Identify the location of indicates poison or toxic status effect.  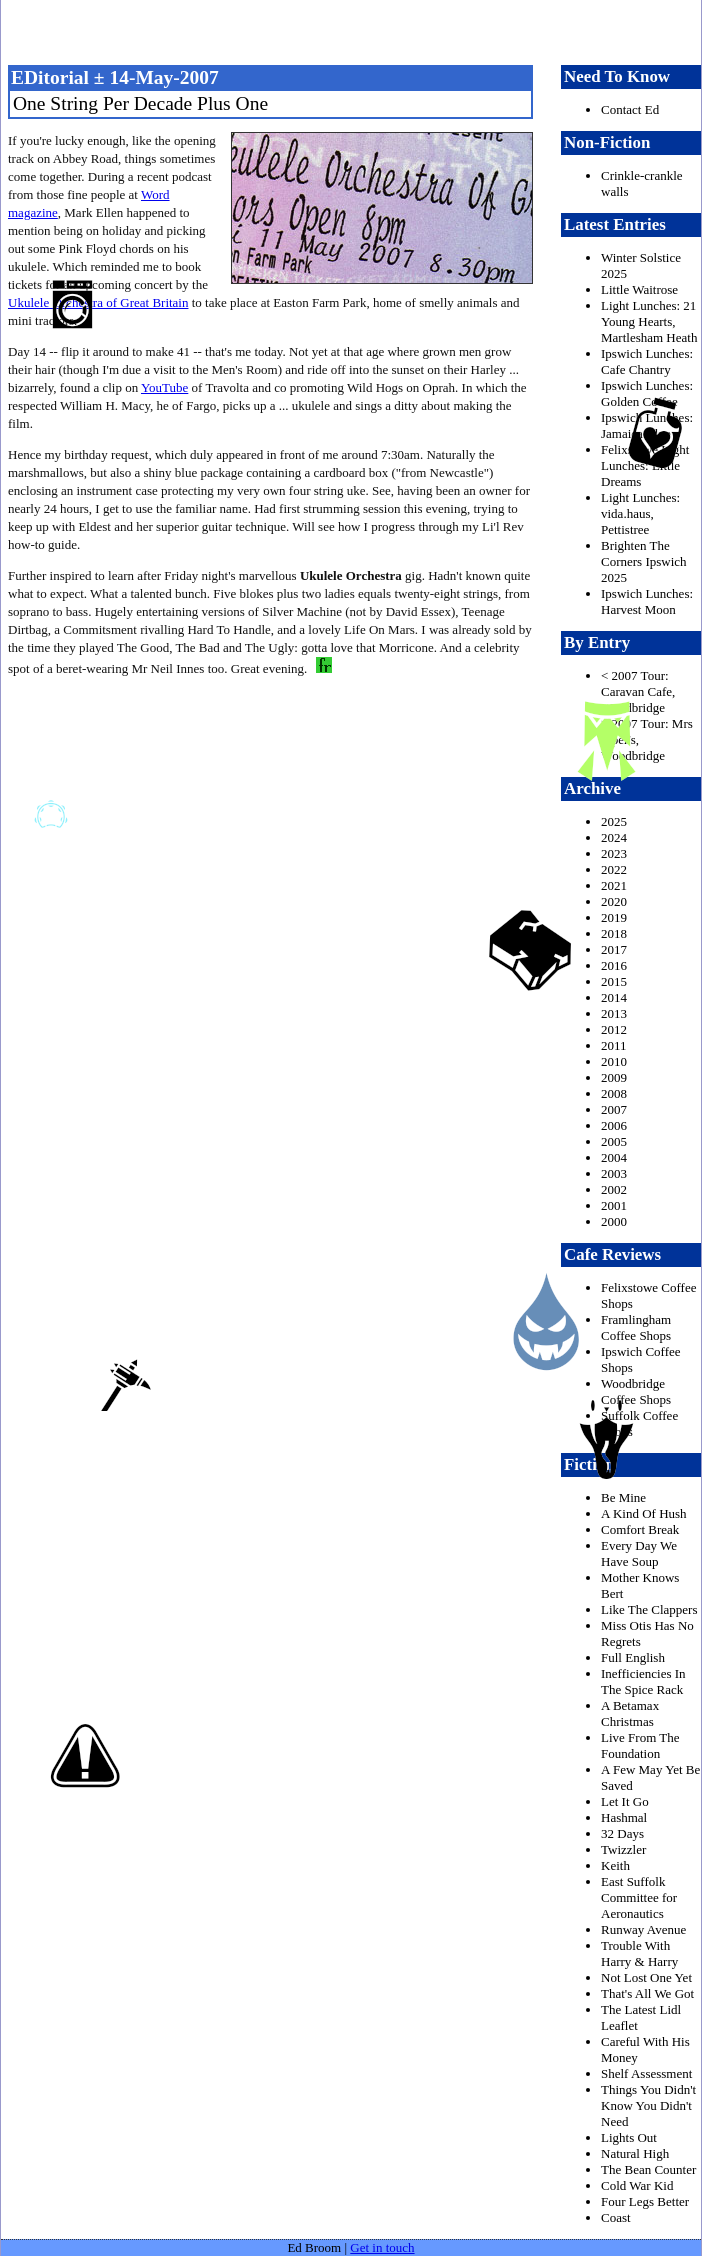
(545, 1321).